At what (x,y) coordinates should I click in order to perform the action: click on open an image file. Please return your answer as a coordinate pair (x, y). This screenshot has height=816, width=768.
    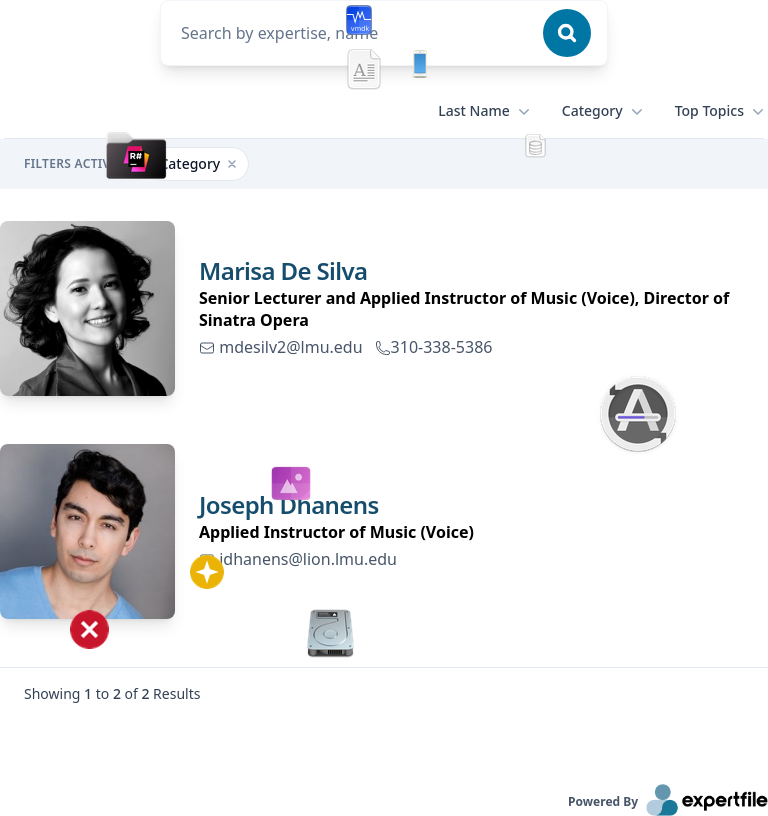
    Looking at the image, I should click on (291, 482).